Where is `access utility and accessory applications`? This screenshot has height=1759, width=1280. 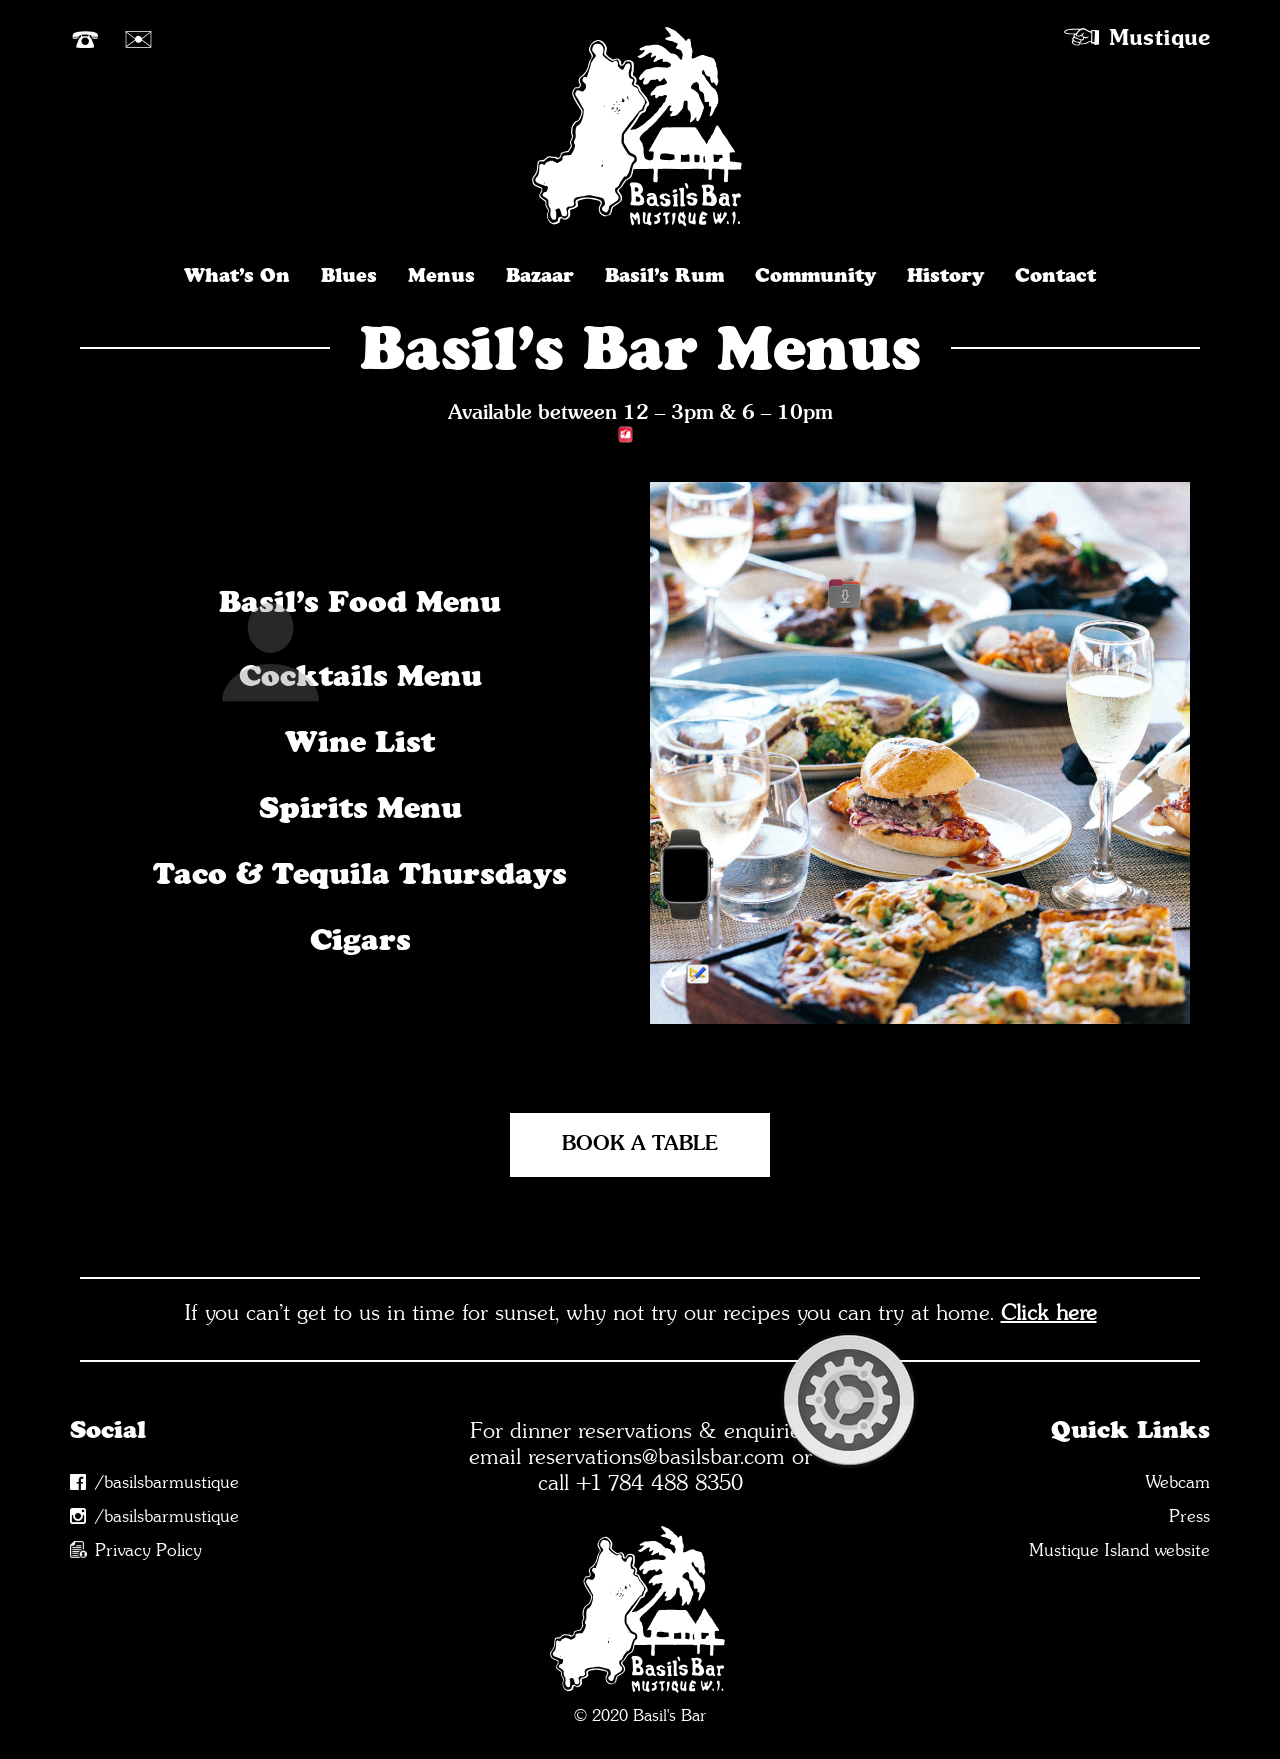 access utility and accessory applications is located at coordinates (698, 974).